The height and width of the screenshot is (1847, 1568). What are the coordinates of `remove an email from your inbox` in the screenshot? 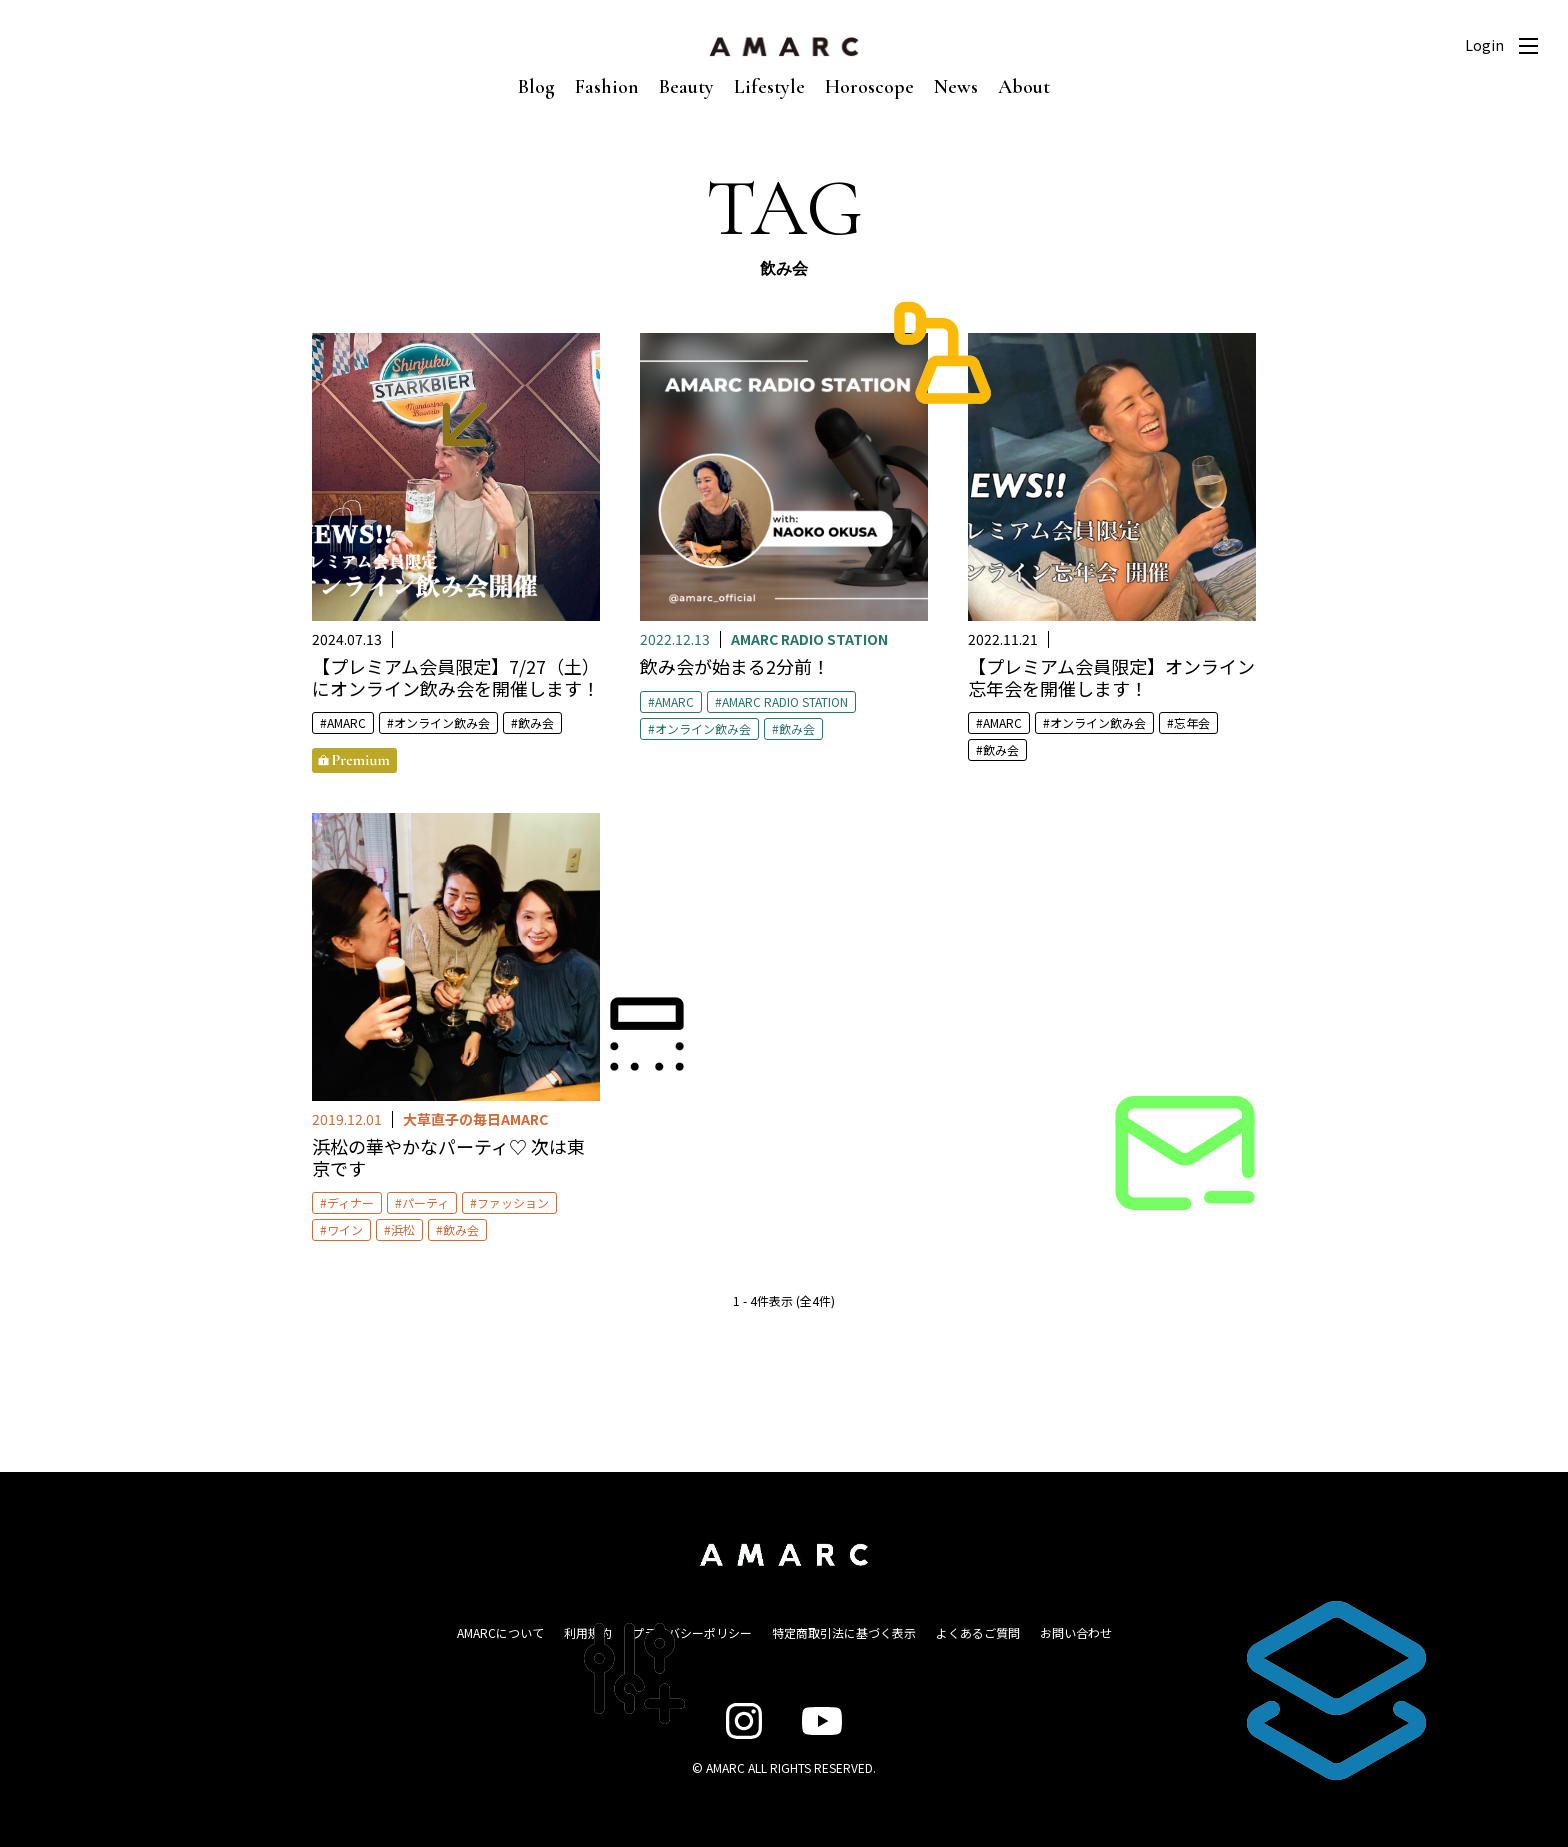 It's located at (1185, 1153).